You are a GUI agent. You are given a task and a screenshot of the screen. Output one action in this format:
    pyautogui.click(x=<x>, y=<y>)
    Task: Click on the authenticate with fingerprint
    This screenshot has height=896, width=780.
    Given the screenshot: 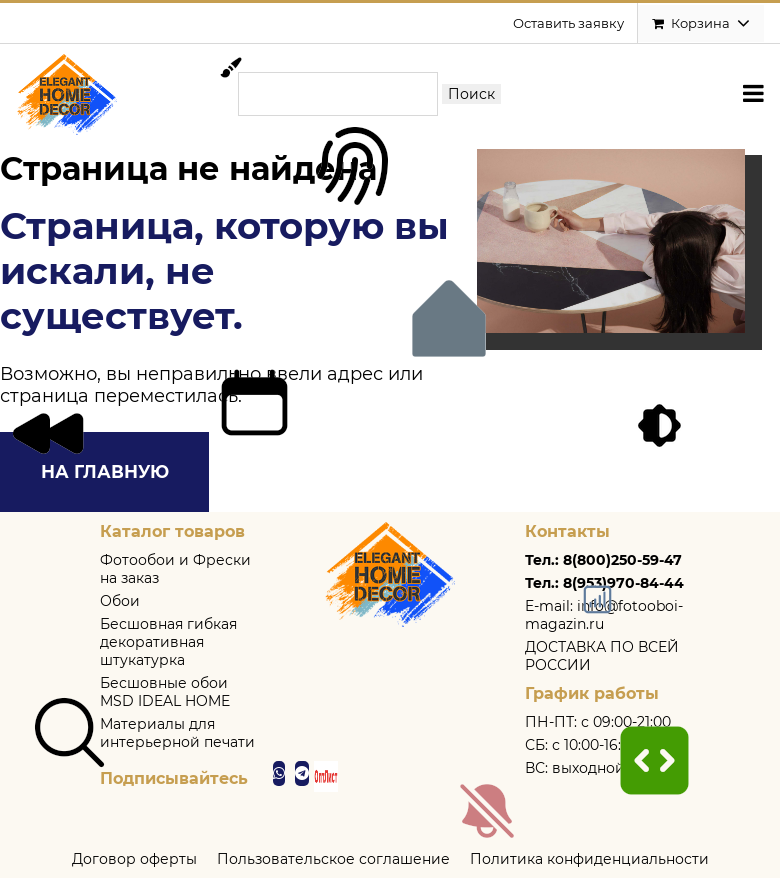 What is the action you would take?
    pyautogui.click(x=355, y=166)
    